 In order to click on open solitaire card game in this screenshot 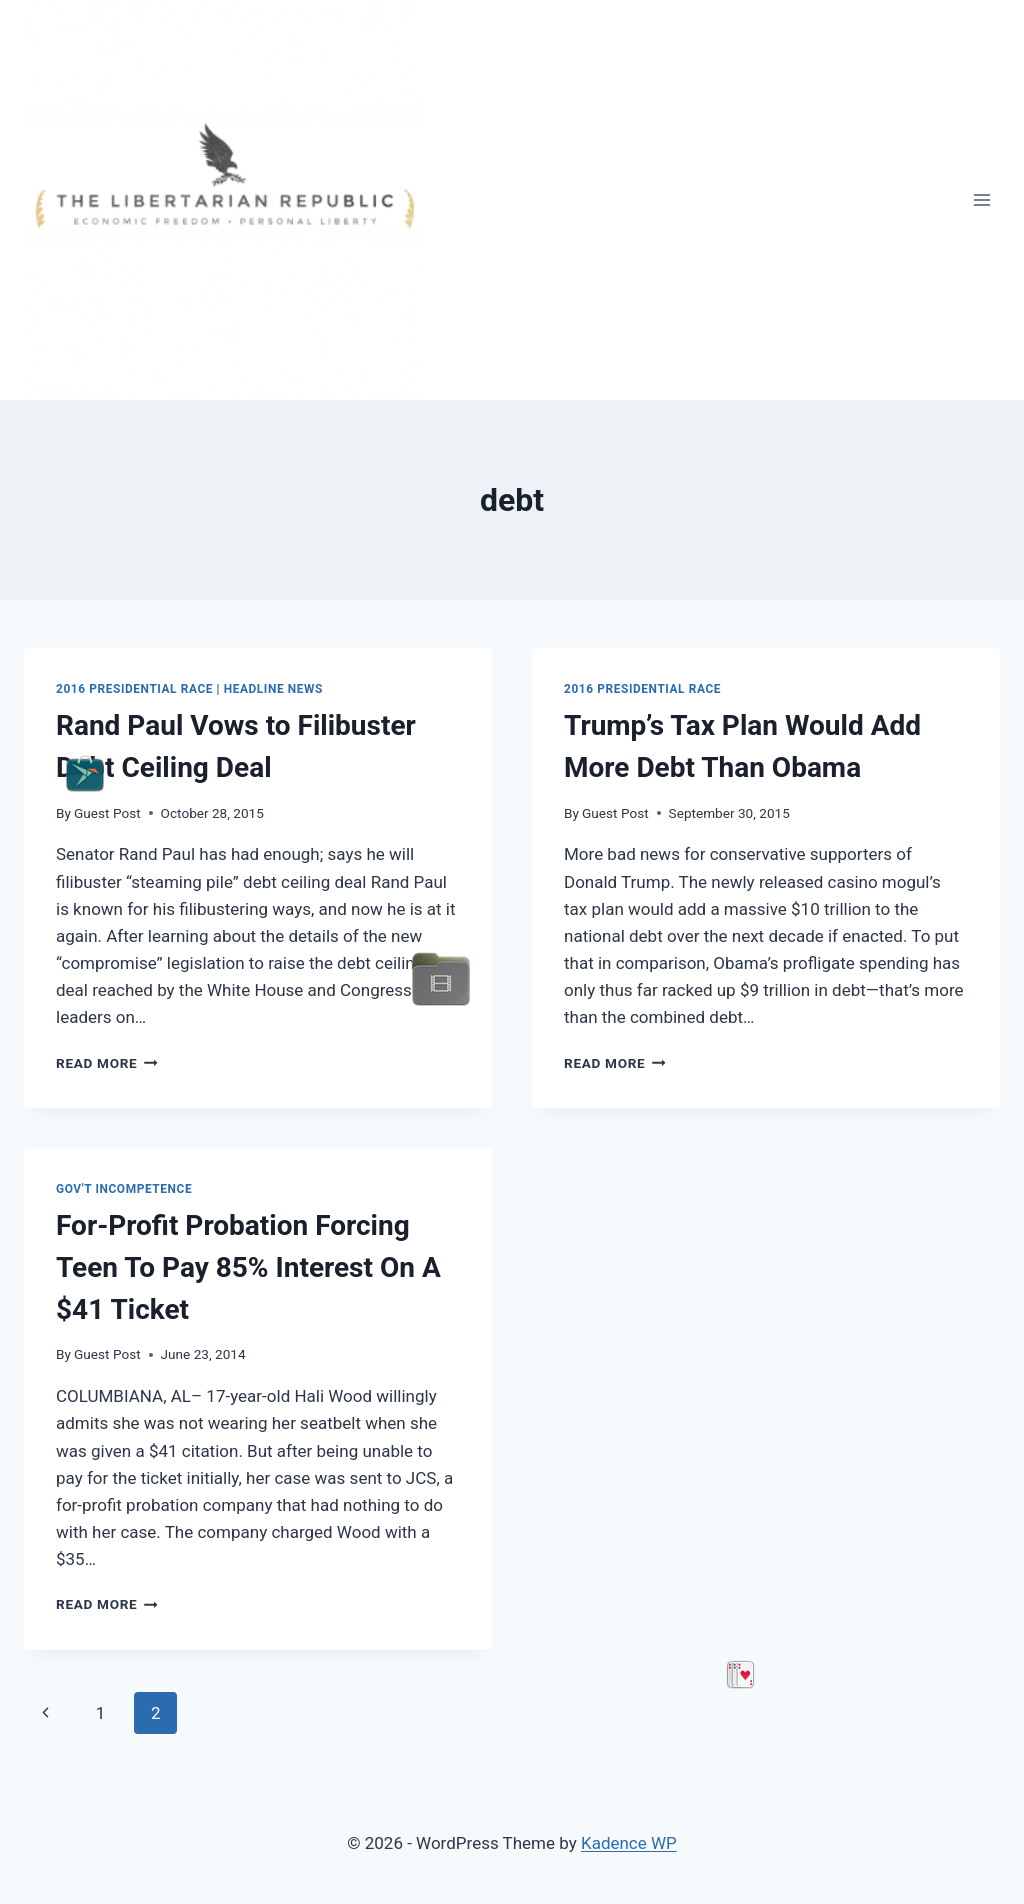, I will do `click(740, 1674)`.